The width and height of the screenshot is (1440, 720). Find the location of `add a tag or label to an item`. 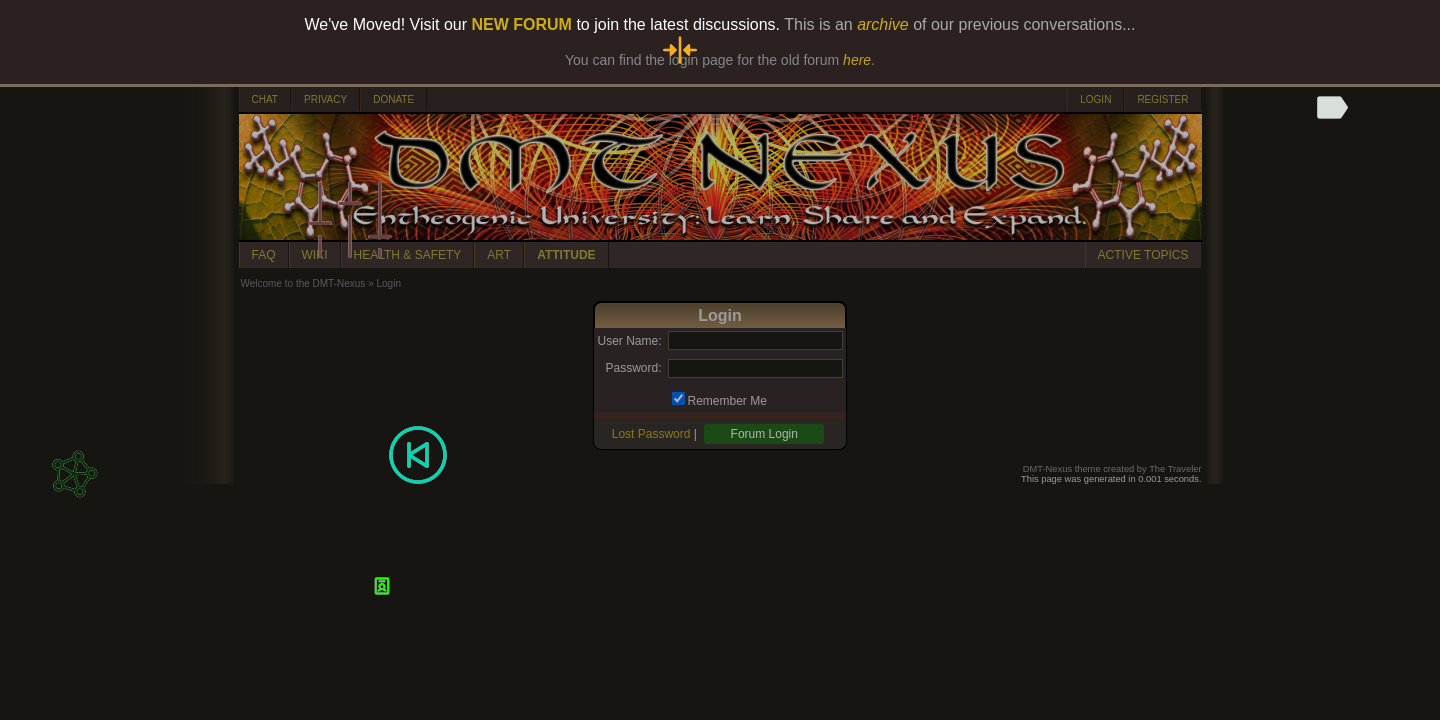

add a tag or label to an item is located at coordinates (1331, 107).